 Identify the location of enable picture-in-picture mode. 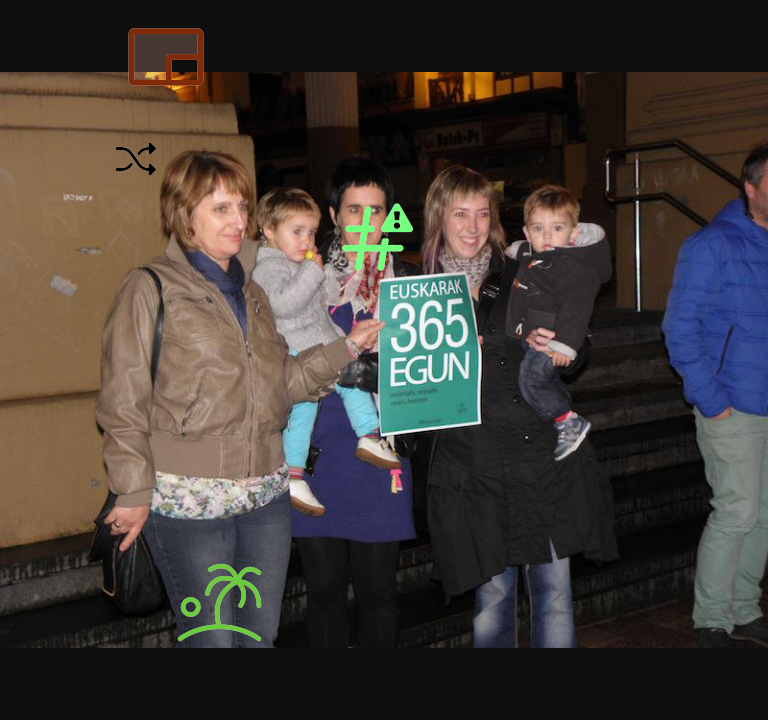
(166, 57).